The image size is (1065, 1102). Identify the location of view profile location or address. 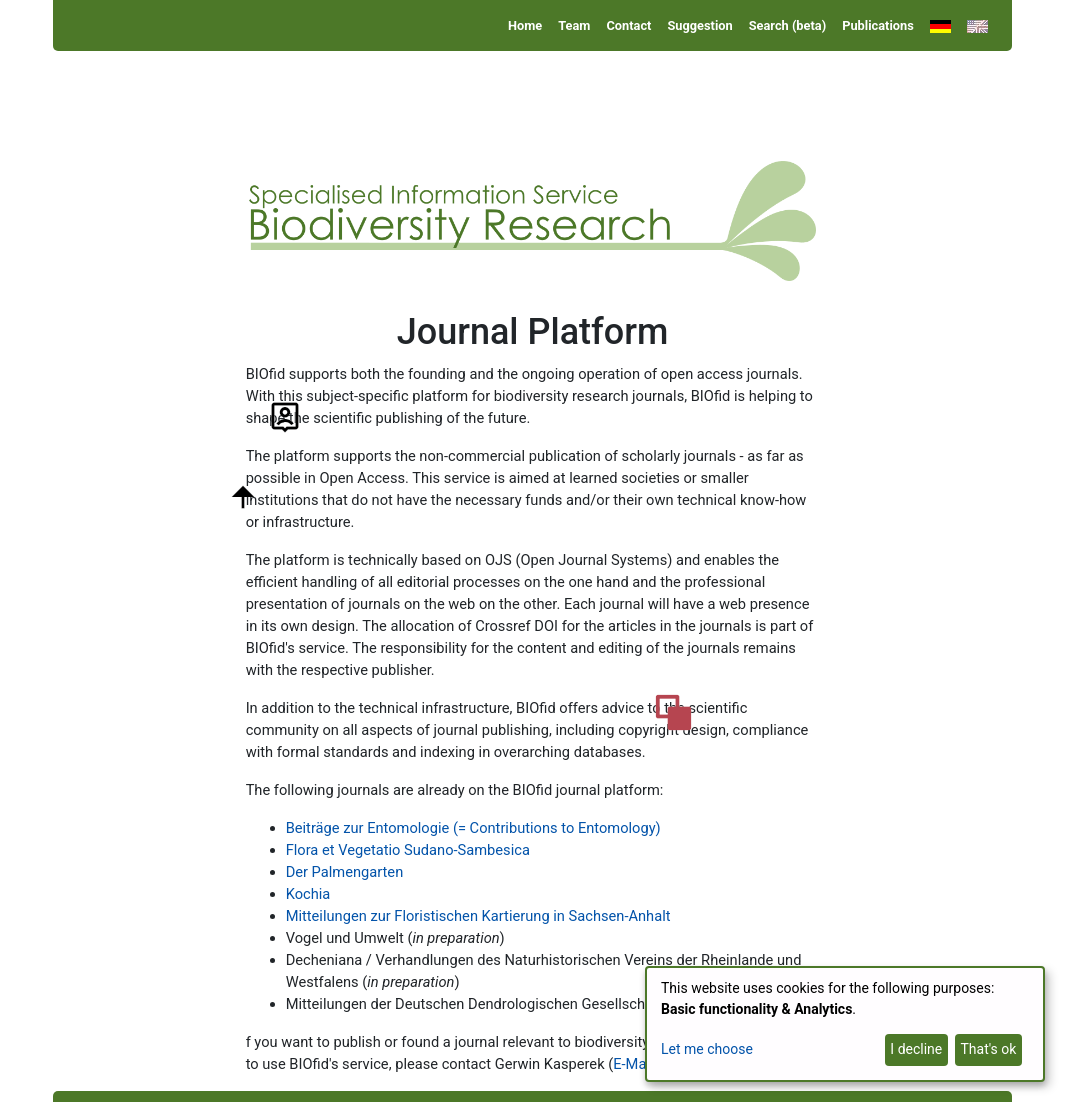
(285, 416).